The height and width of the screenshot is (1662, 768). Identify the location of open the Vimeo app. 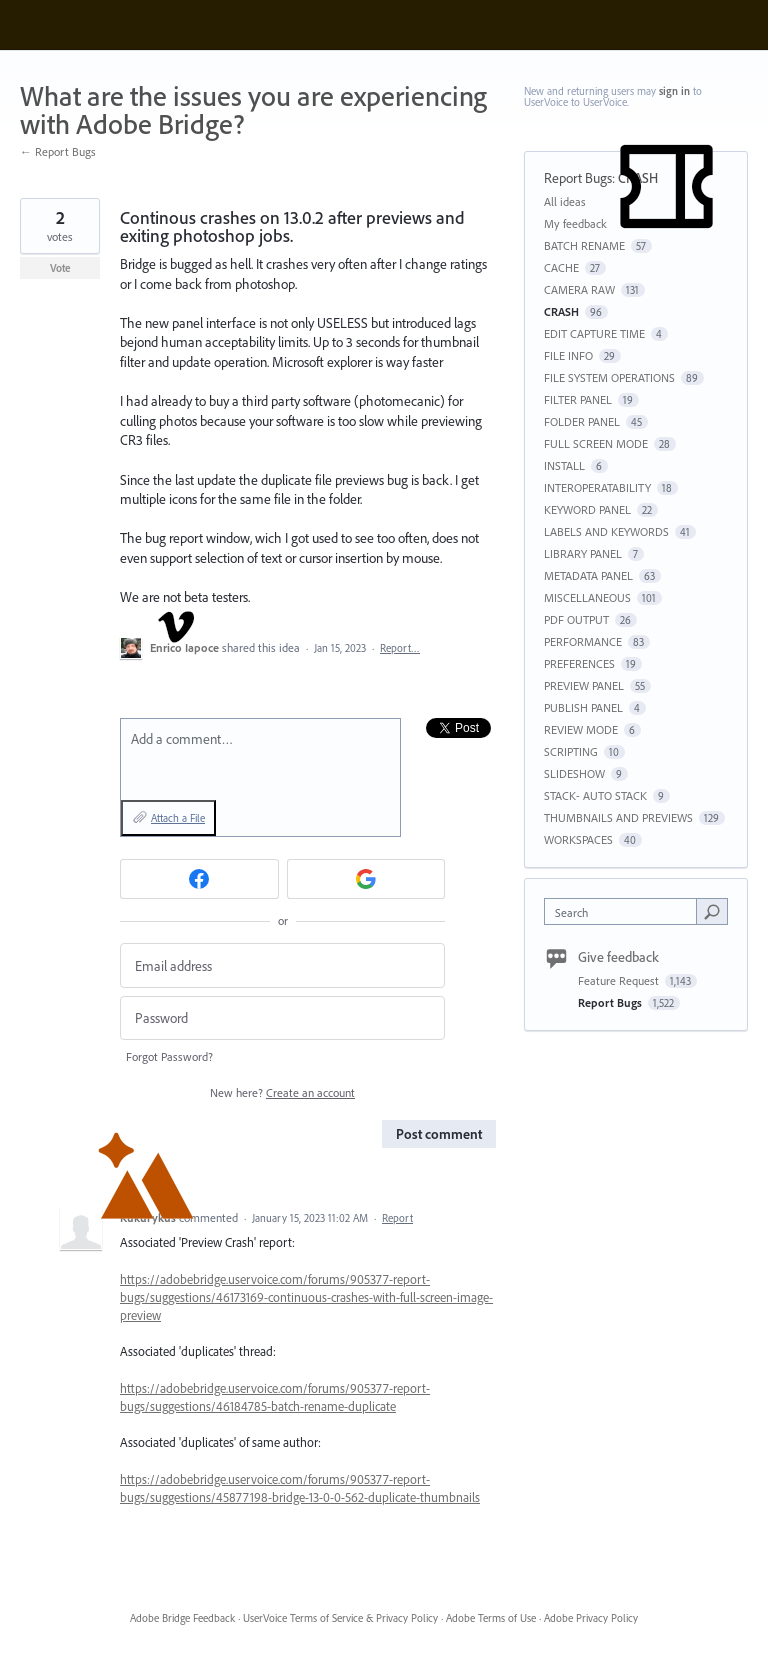
(176, 627).